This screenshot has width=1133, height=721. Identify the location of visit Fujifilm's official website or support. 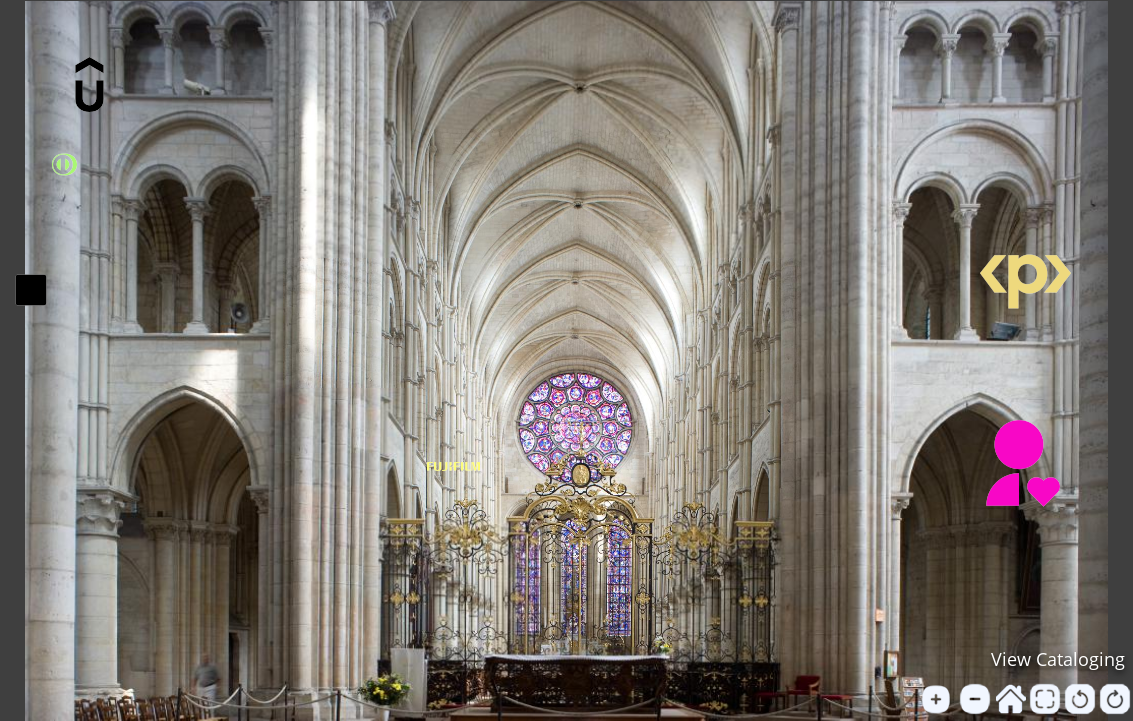
(453, 466).